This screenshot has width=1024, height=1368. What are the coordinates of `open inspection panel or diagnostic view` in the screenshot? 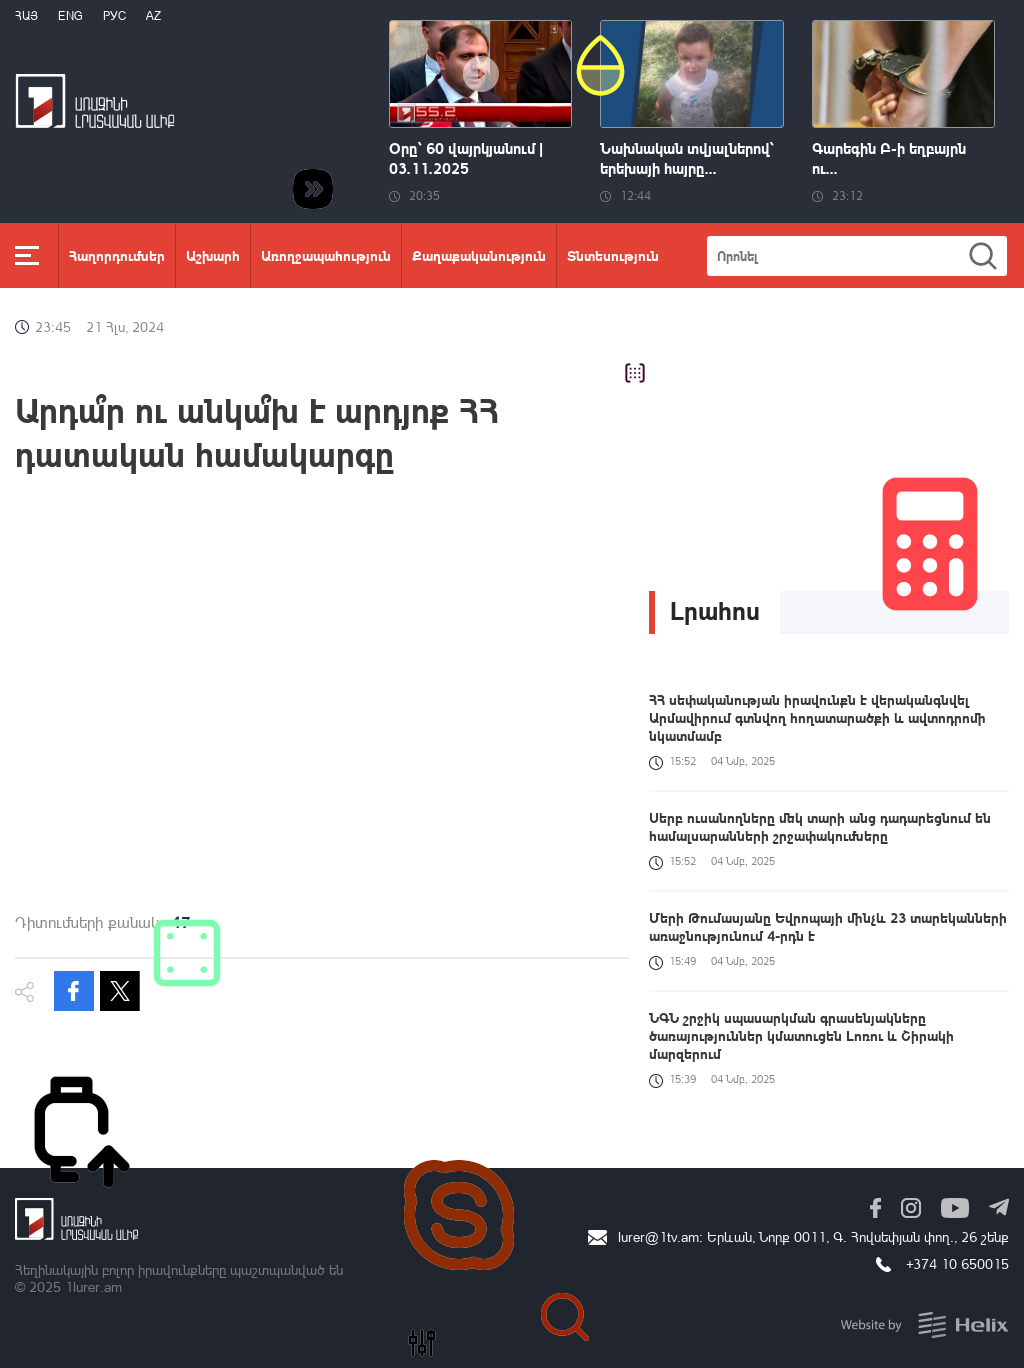 It's located at (187, 953).